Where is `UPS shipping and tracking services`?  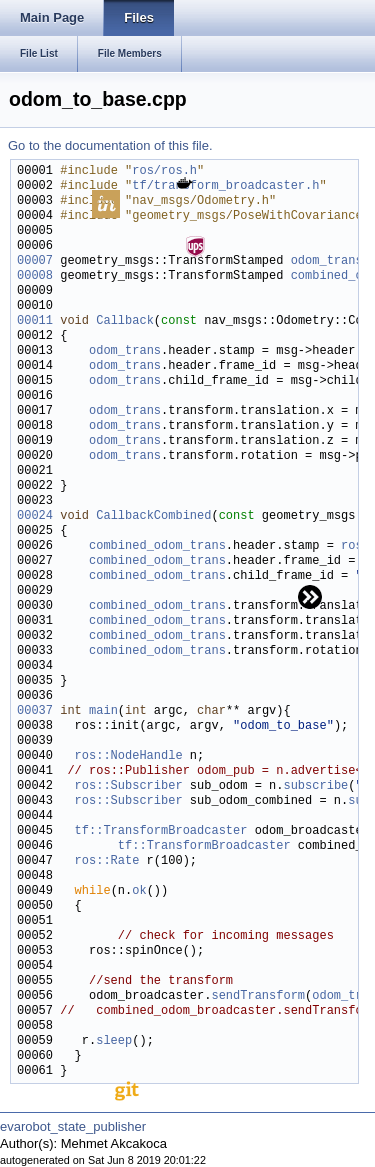
UPS shipping and tracking services is located at coordinates (195, 246).